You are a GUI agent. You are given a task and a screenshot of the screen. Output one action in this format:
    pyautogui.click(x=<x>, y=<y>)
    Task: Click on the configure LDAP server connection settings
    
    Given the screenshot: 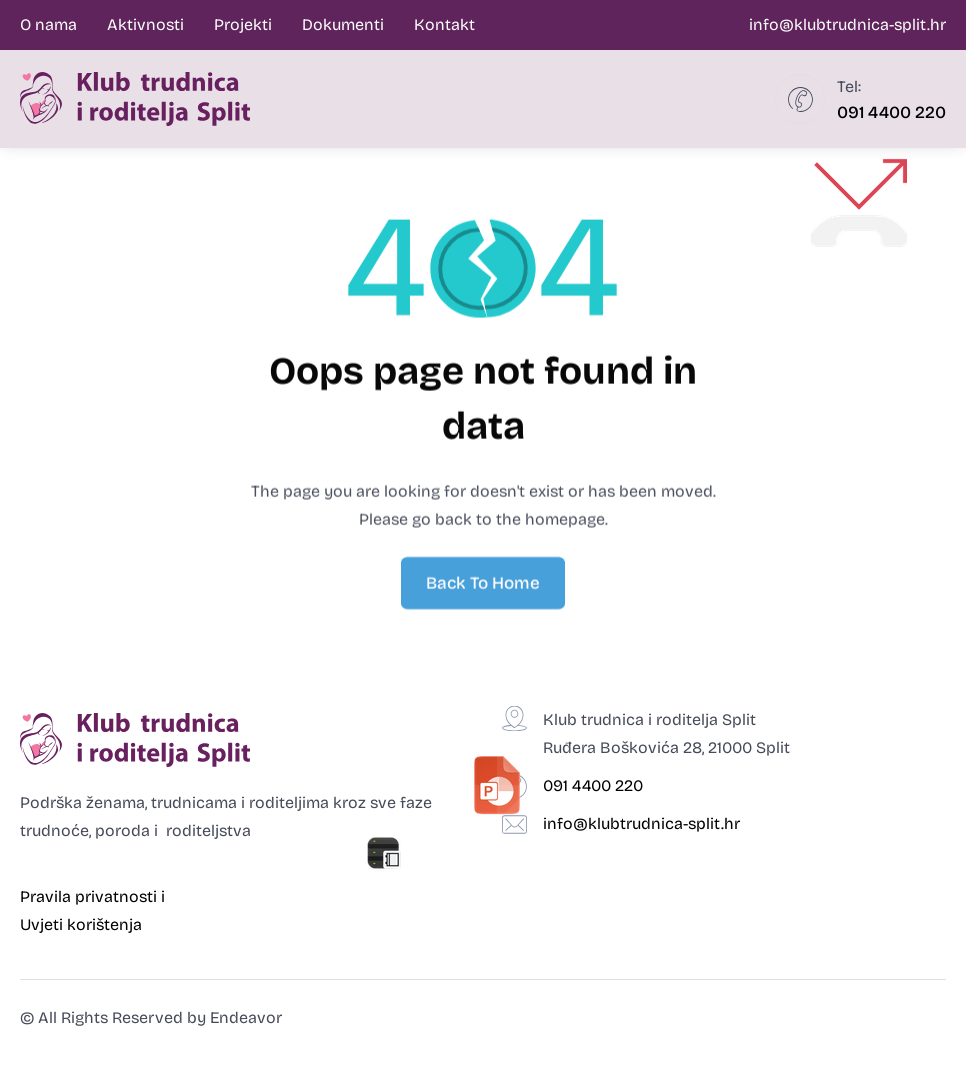 What is the action you would take?
    pyautogui.click(x=383, y=853)
    